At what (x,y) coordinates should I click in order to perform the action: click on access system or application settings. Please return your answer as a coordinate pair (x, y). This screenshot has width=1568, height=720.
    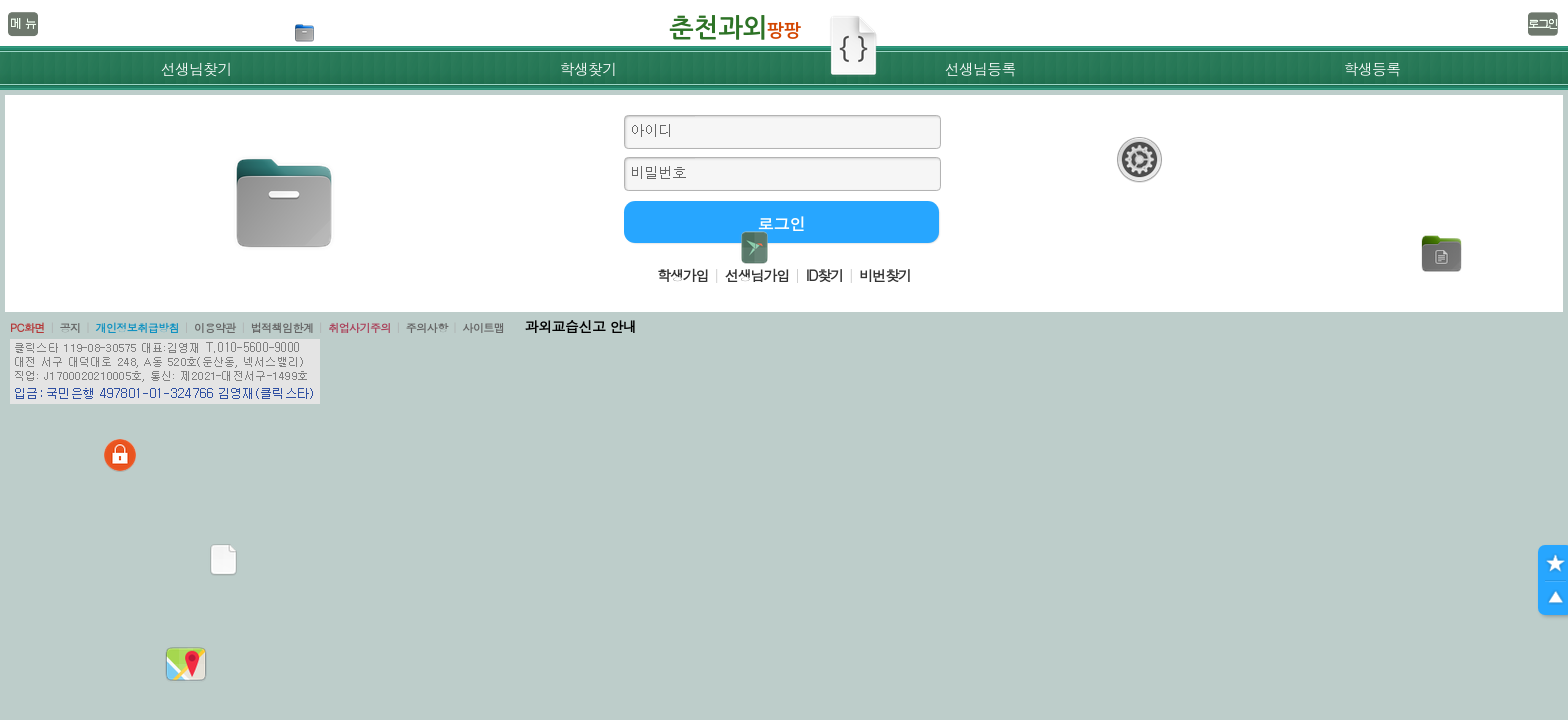
    Looking at the image, I should click on (1139, 159).